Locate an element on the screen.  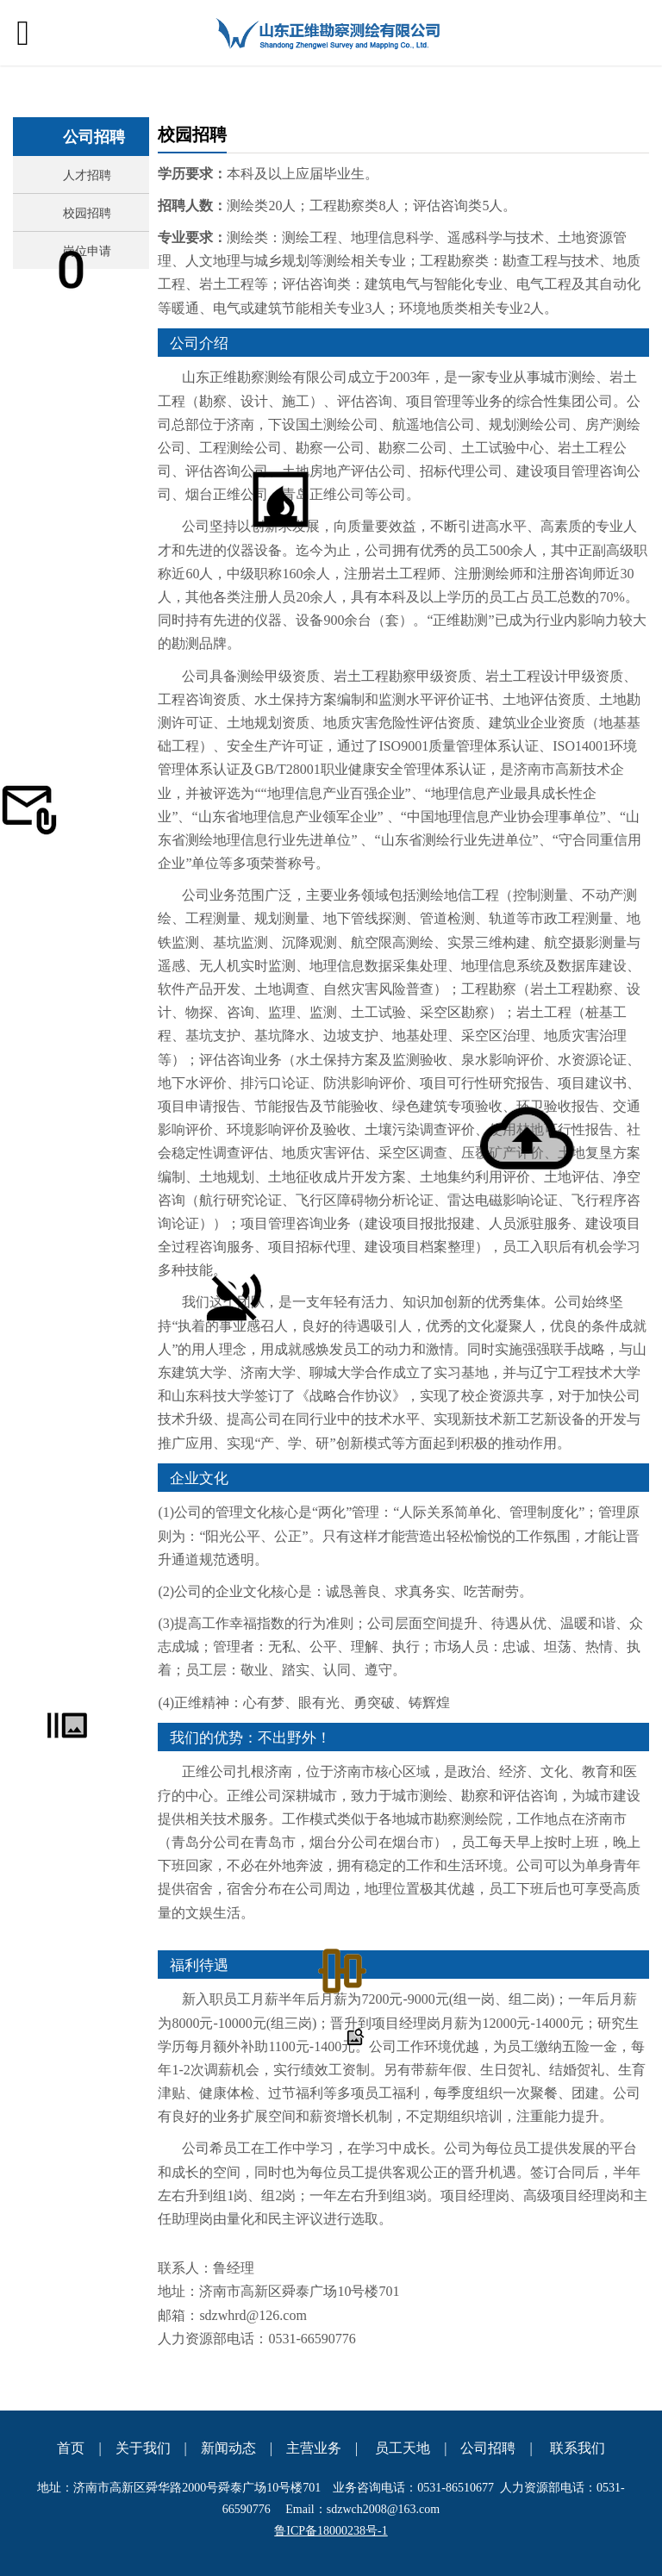
search for images or photos is located at coordinates (355, 2036).